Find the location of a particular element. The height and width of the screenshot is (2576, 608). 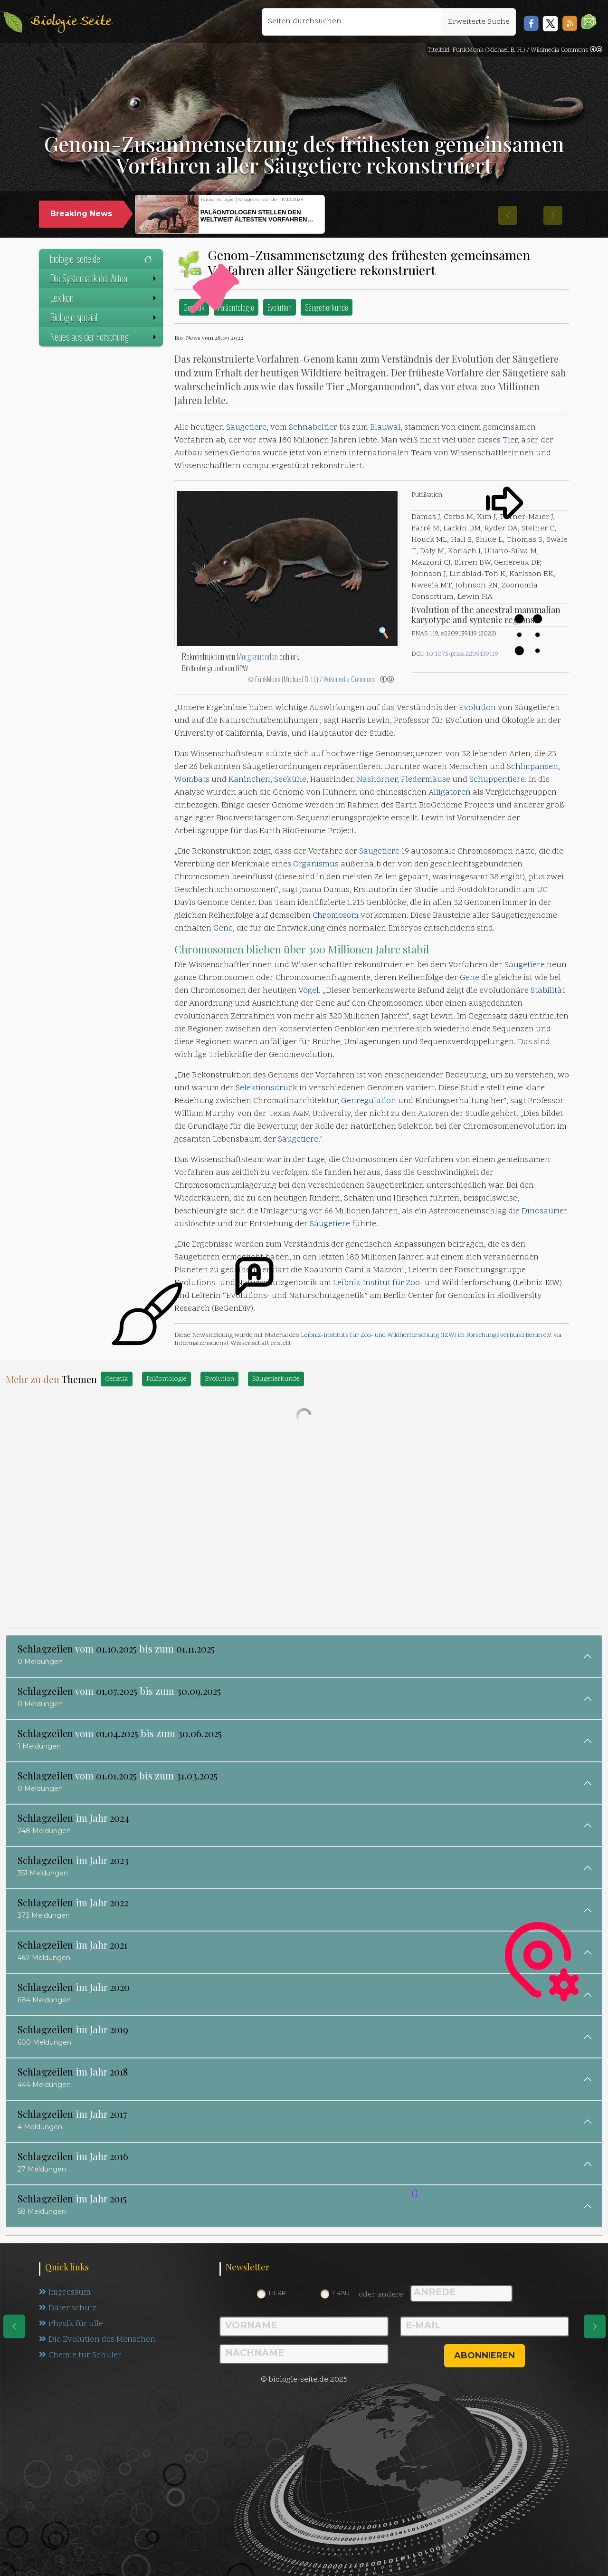

enable braille accessibility features is located at coordinates (528, 634).